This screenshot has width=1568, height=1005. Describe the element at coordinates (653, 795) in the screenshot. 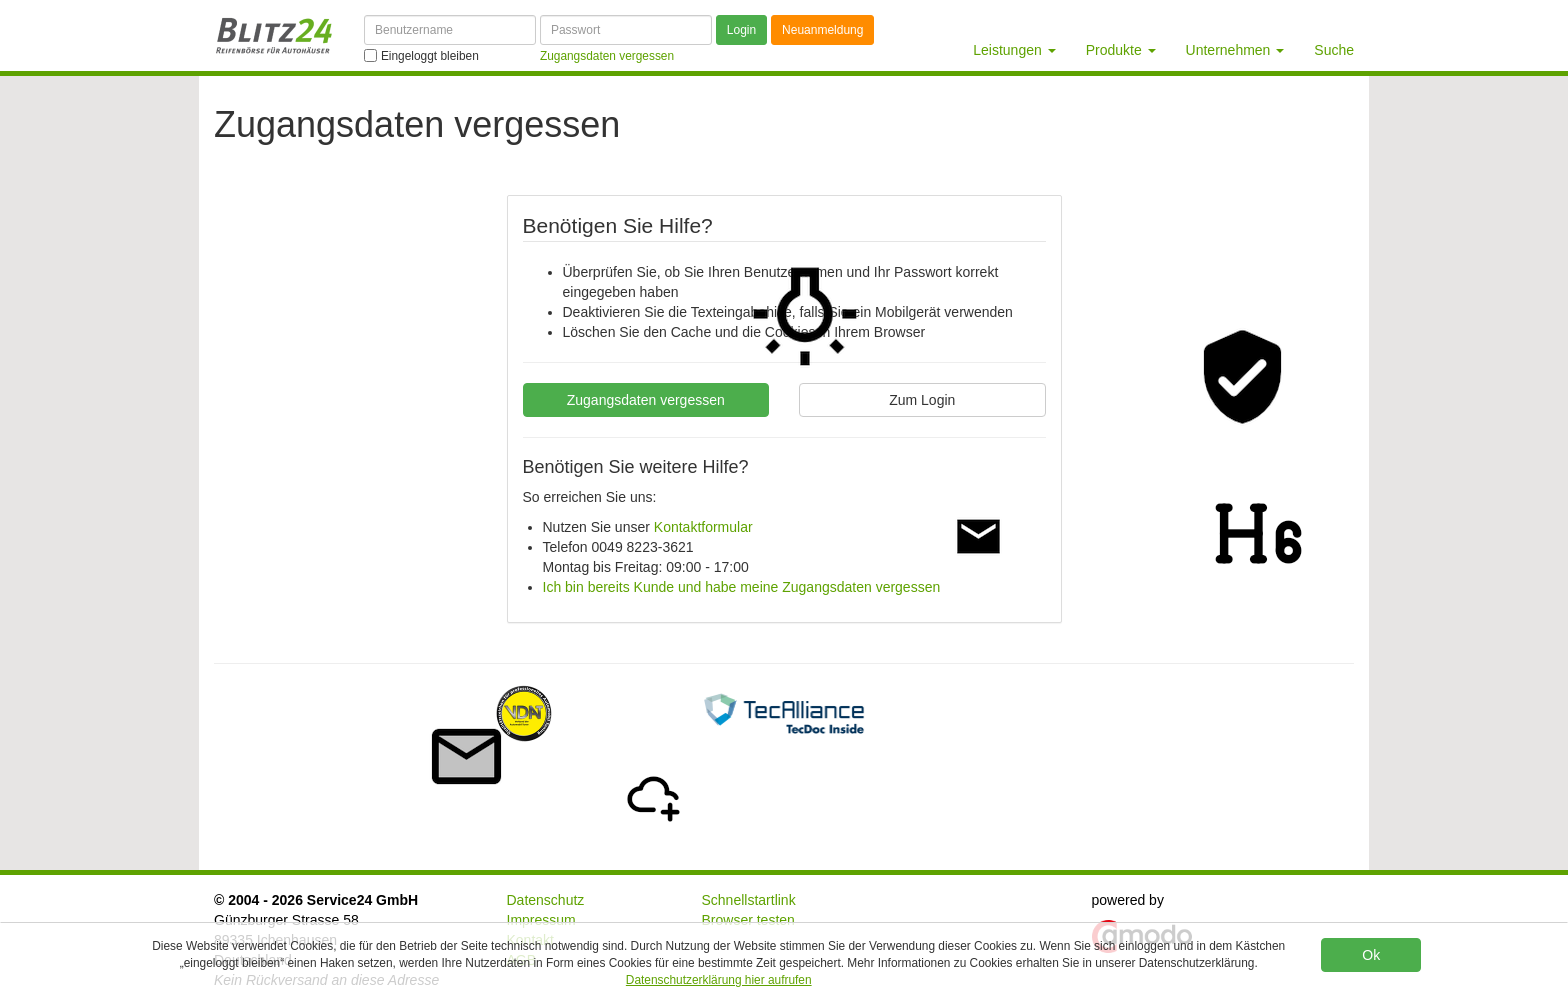

I see `upload a new file to cloud storage` at that location.